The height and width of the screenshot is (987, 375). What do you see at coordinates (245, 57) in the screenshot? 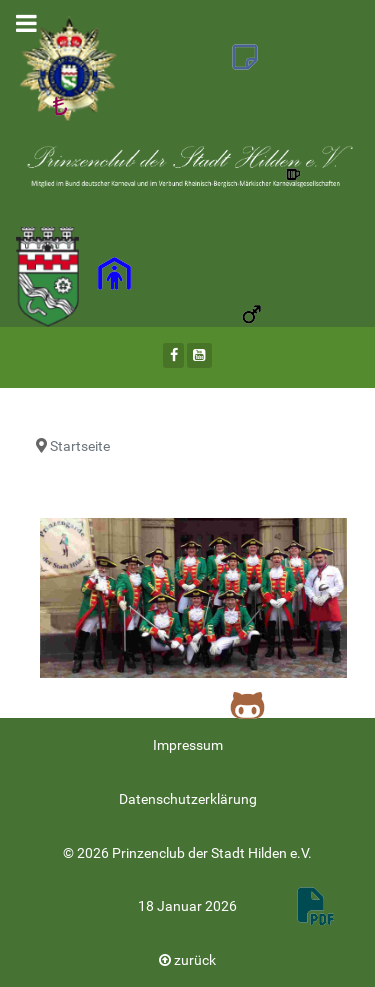
I see `create a new sticky note` at bounding box center [245, 57].